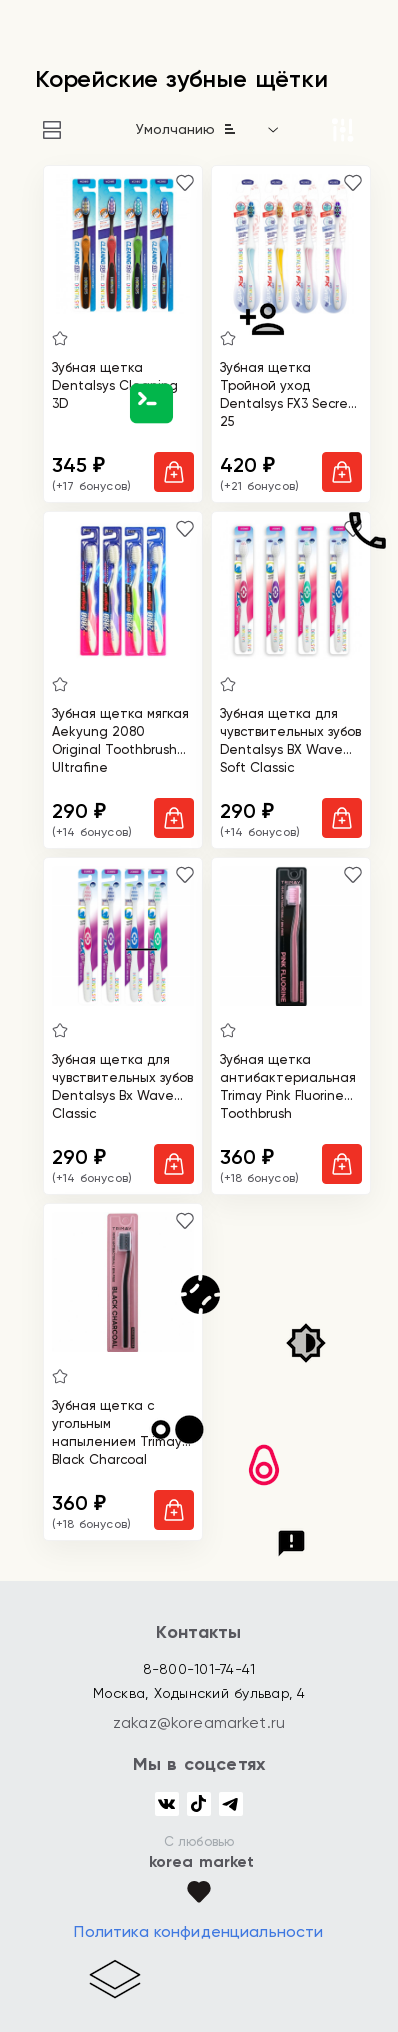  Describe the element at coordinates (151, 403) in the screenshot. I see `open command line or terminal` at that location.